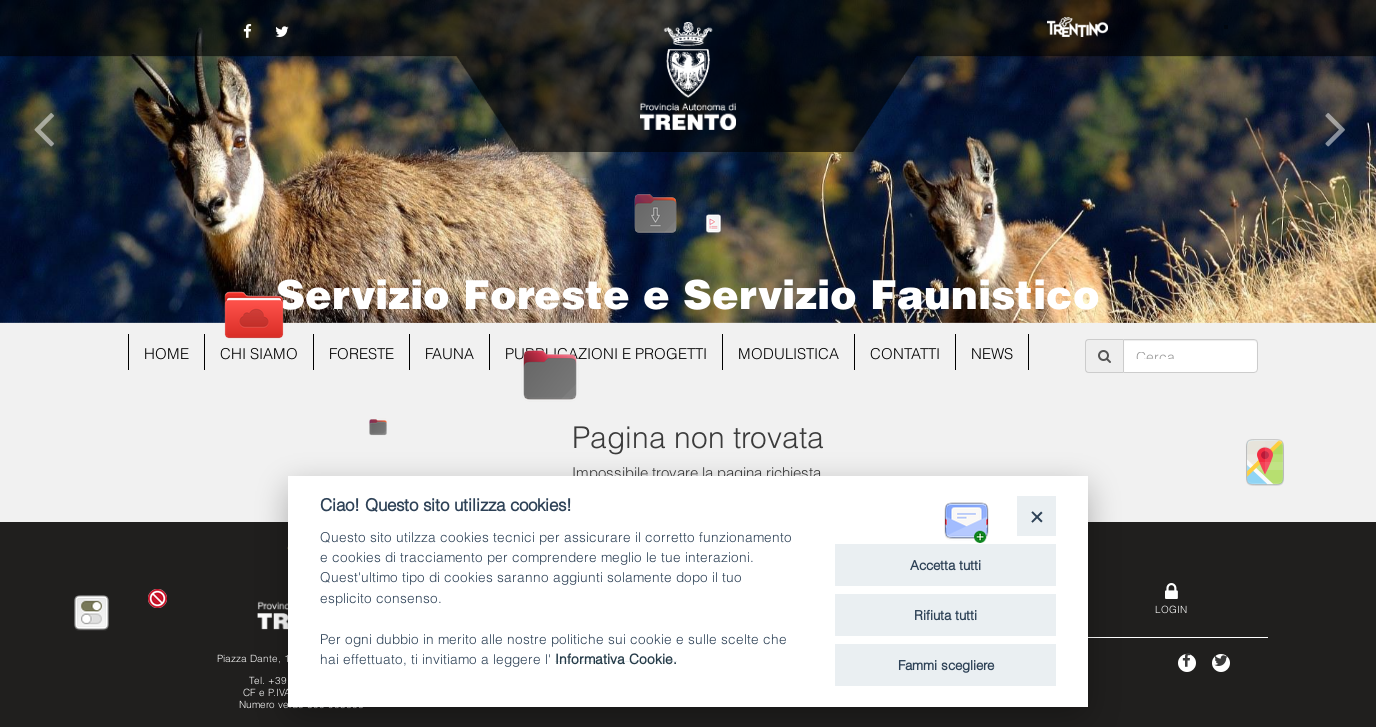  What do you see at coordinates (713, 223) in the screenshot?
I see `an mp3 playlist file` at bounding box center [713, 223].